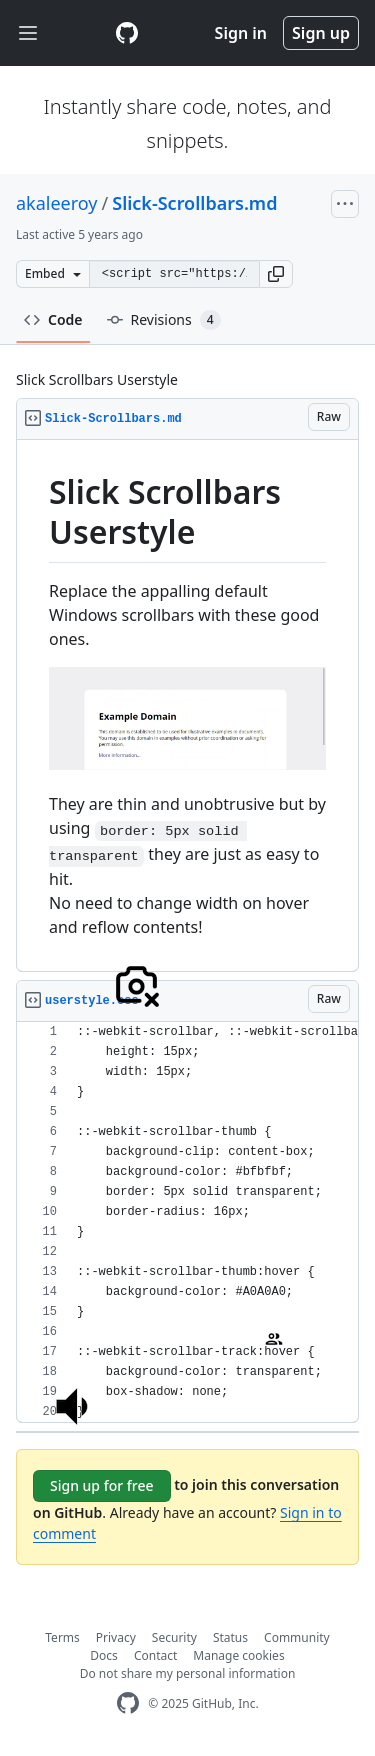  Describe the element at coordinates (274, 1339) in the screenshot. I see `view contacts or people list` at that location.